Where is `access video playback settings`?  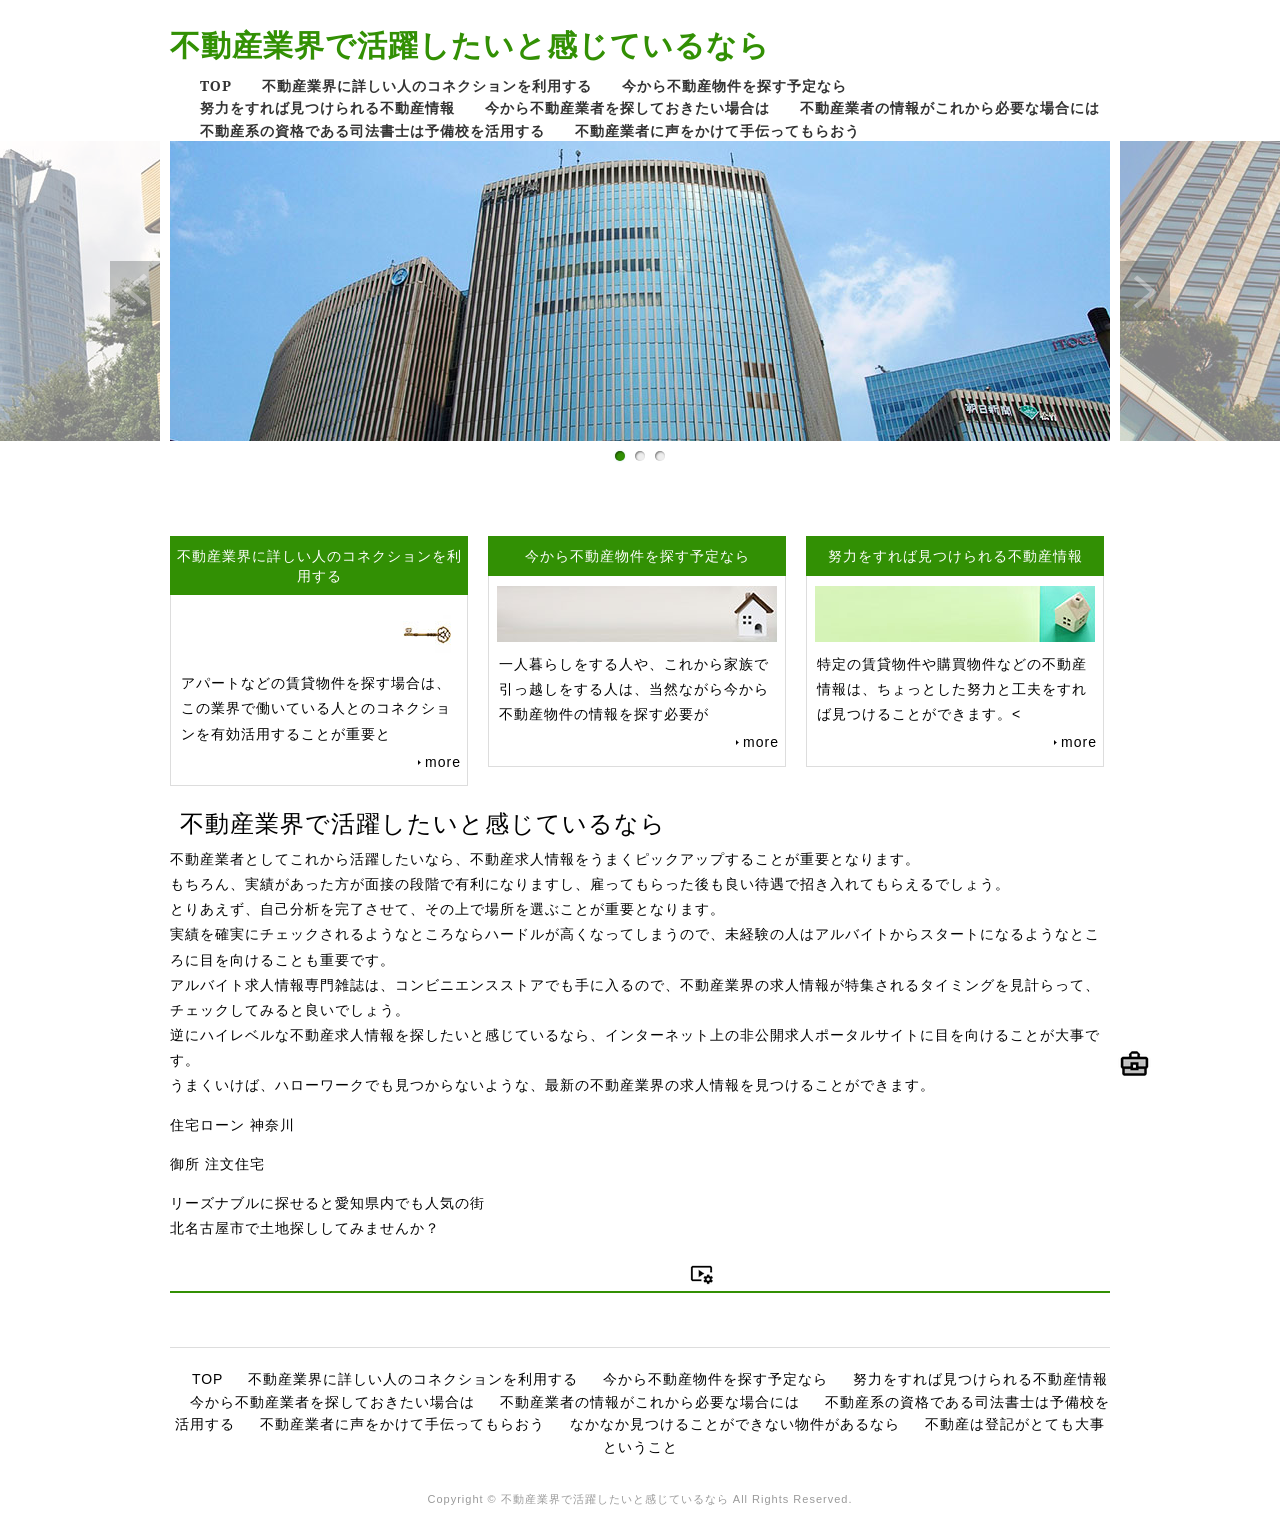 access video playback settings is located at coordinates (701, 1273).